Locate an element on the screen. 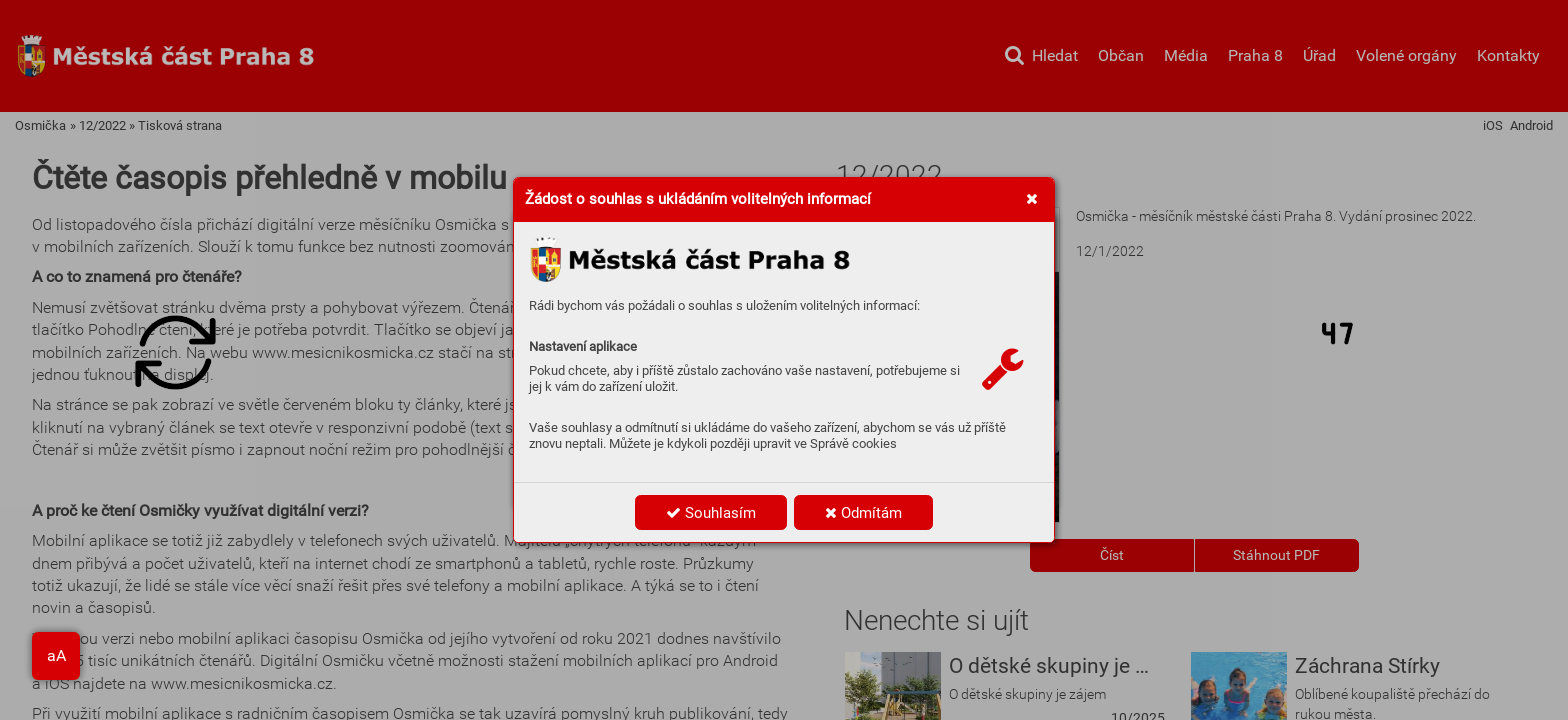 This screenshot has height=720, width=1568. indicates item number 47 in a list or sequence is located at coordinates (1337, 333).